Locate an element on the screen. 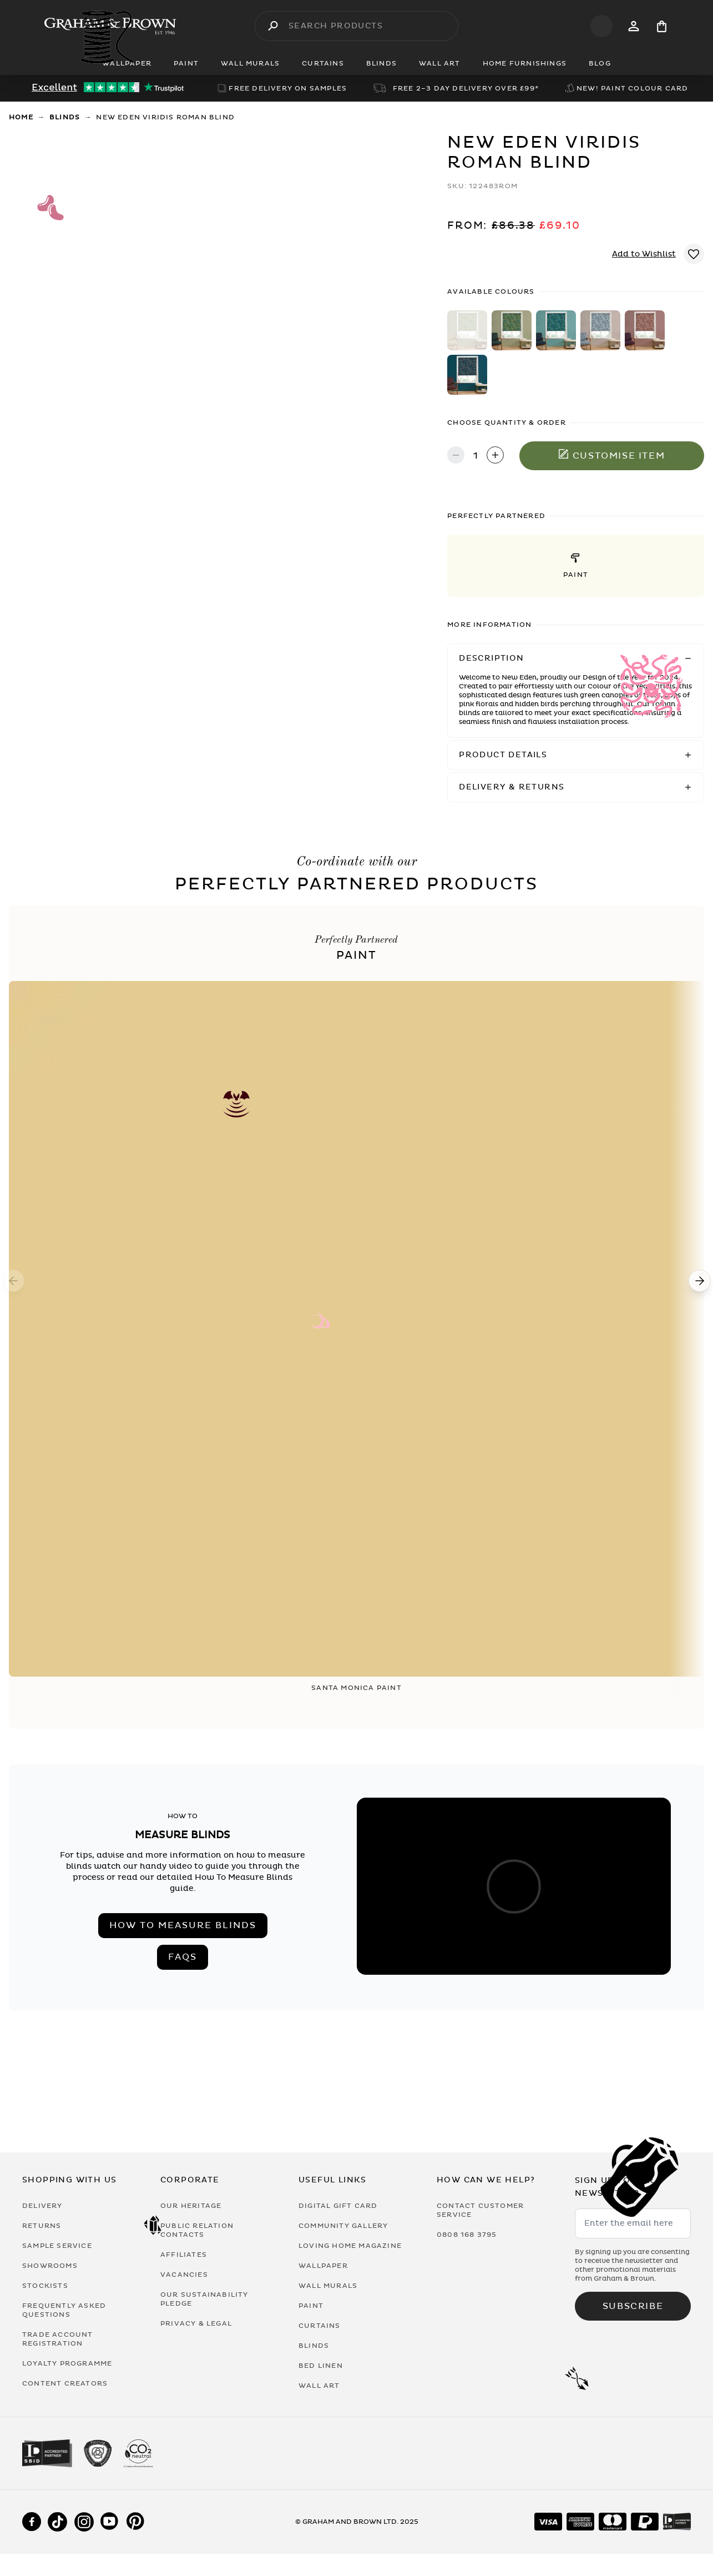 The height and width of the screenshot is (2576, 713). indicates crossing paths or intersecting directions is located at coordinates (577, 2378).